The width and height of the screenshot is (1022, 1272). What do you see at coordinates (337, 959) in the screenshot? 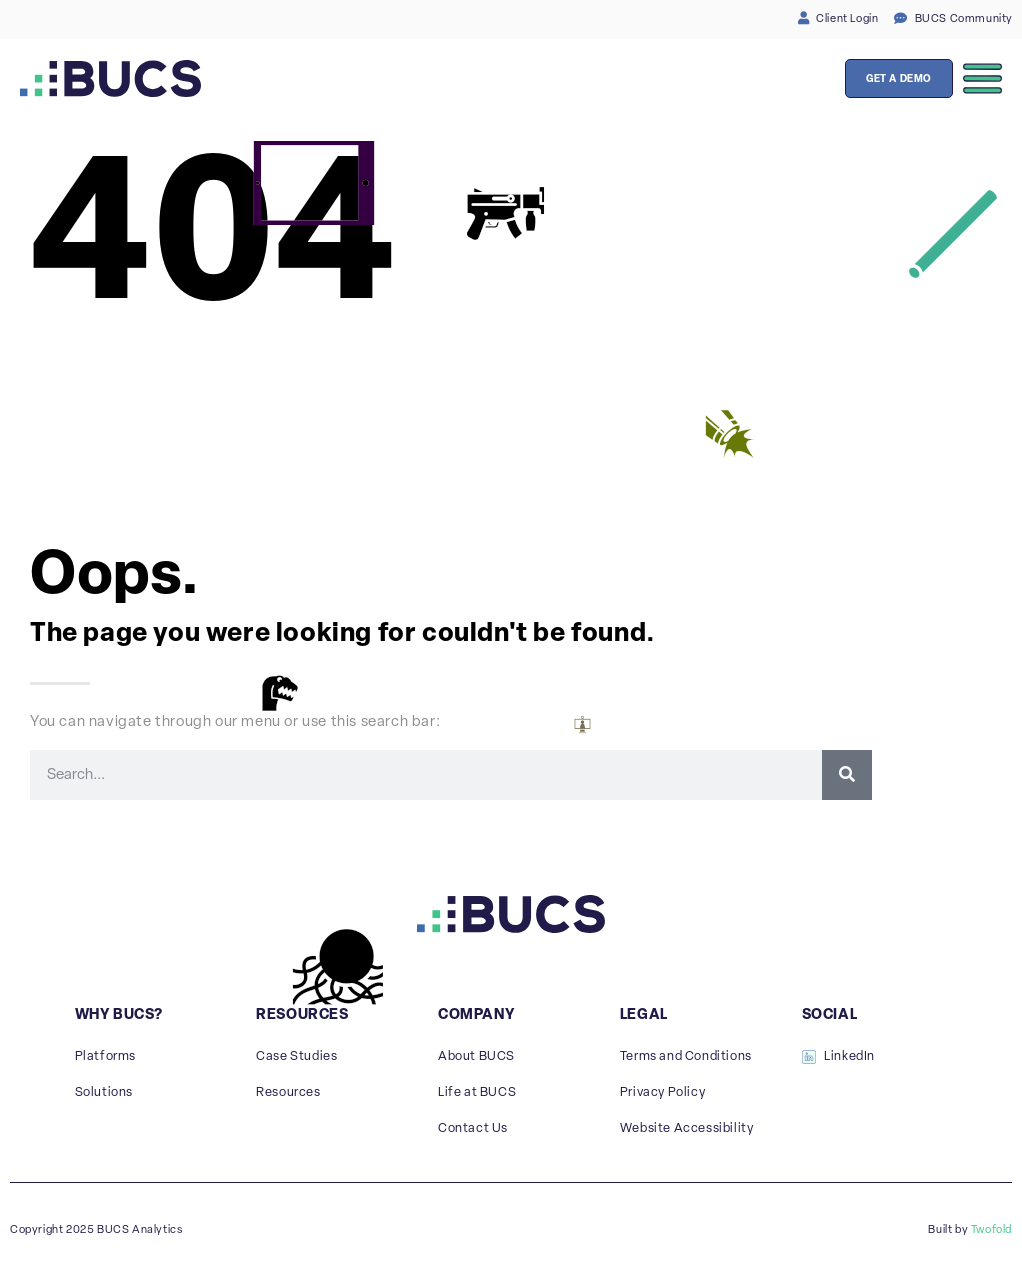
I see `indicates a noodle or pasta dish item` at bounding box center [337, 959].